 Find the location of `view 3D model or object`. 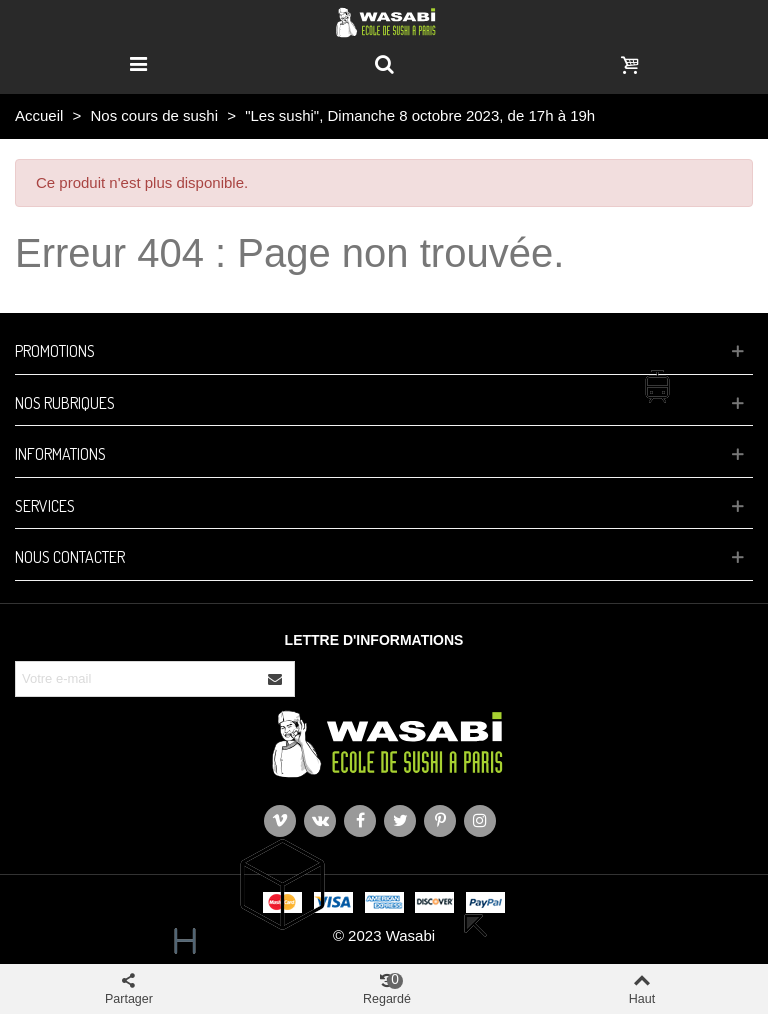

view 3D model or object is located at coordinates (282, 884).